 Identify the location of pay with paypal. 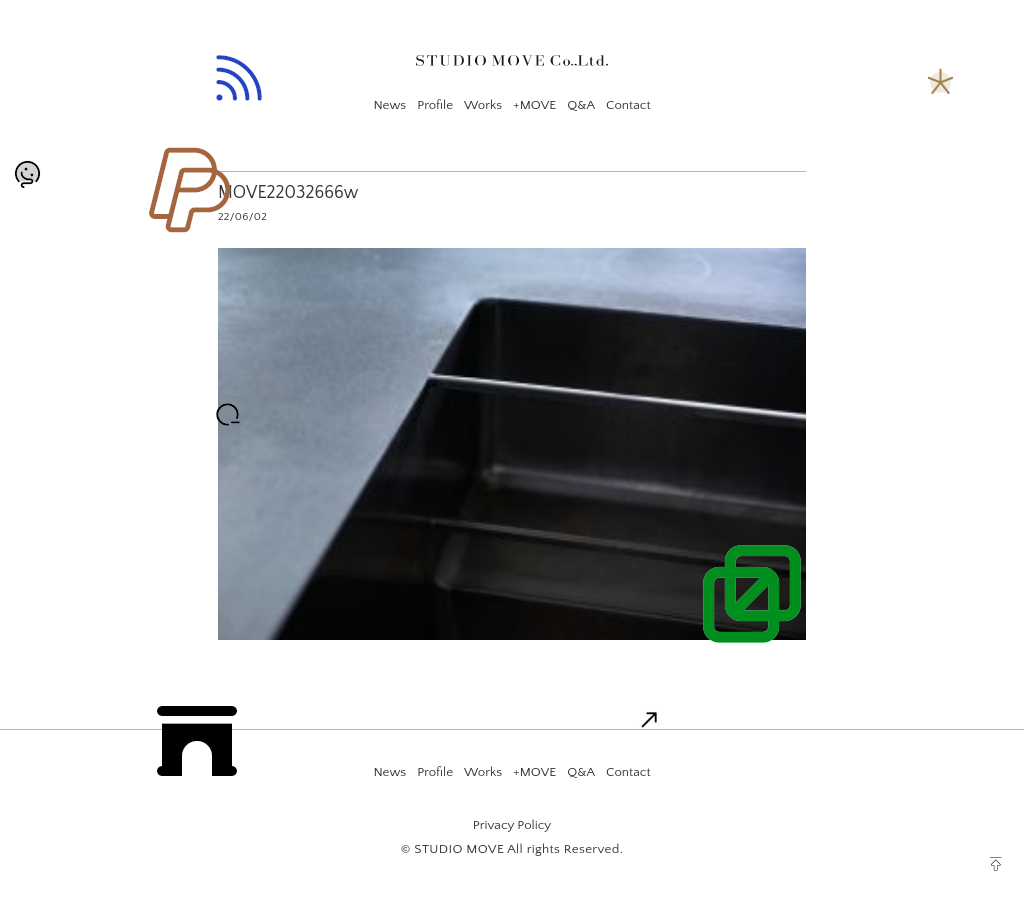
(188, 190).